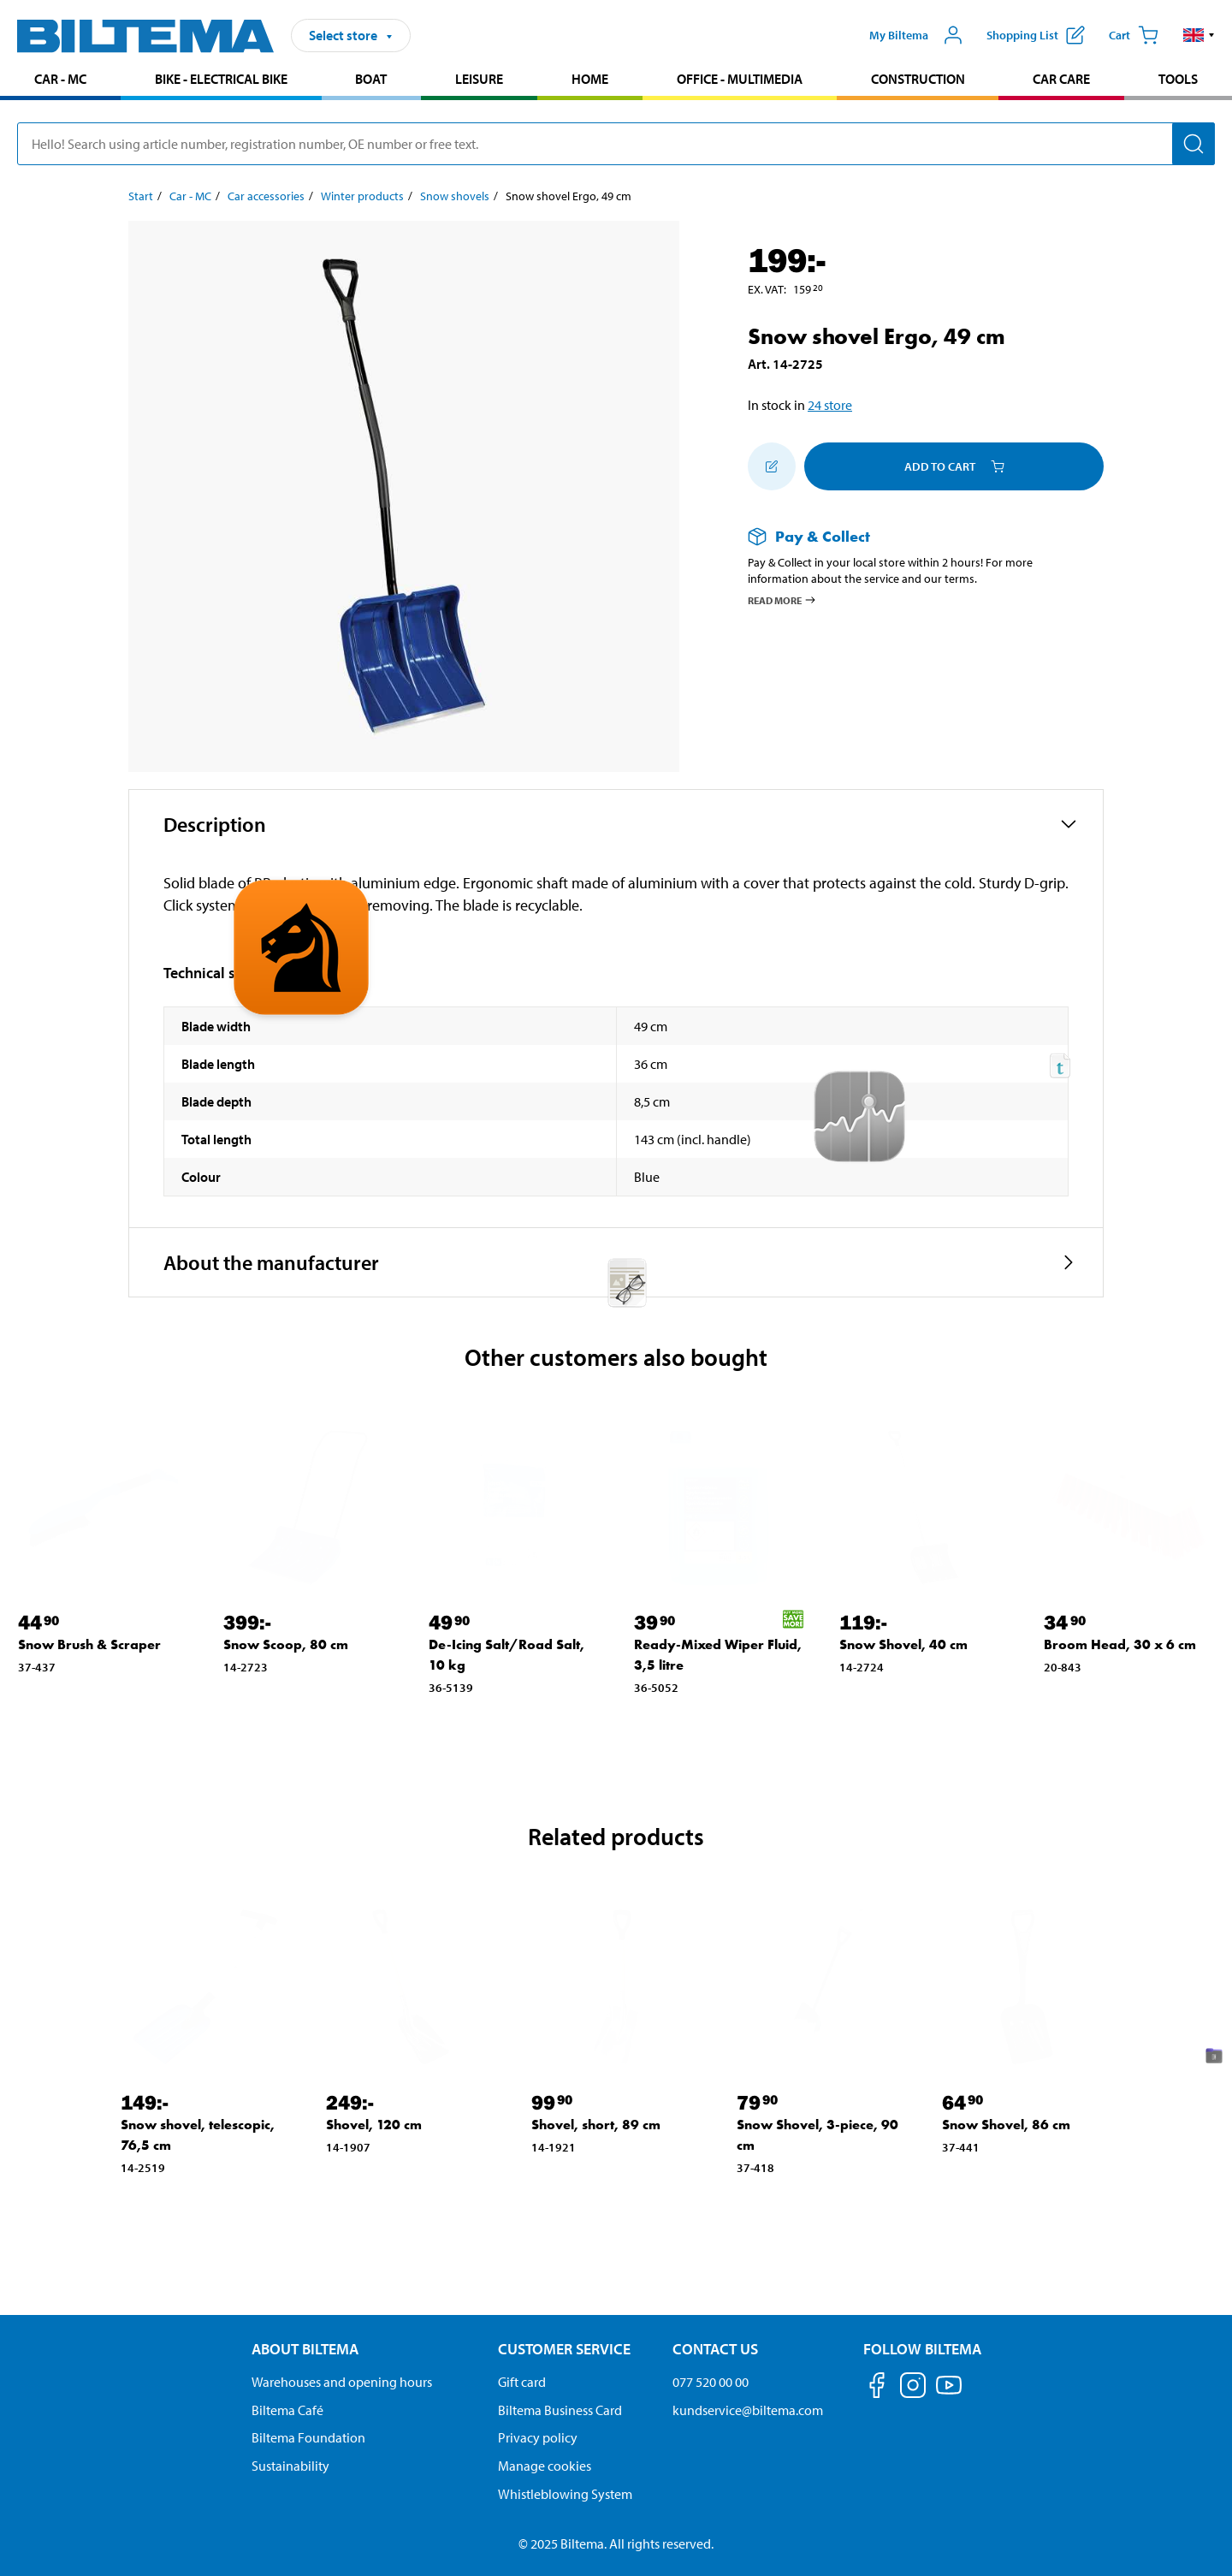  I want to click on a typst document file, so click(1060, 1065).